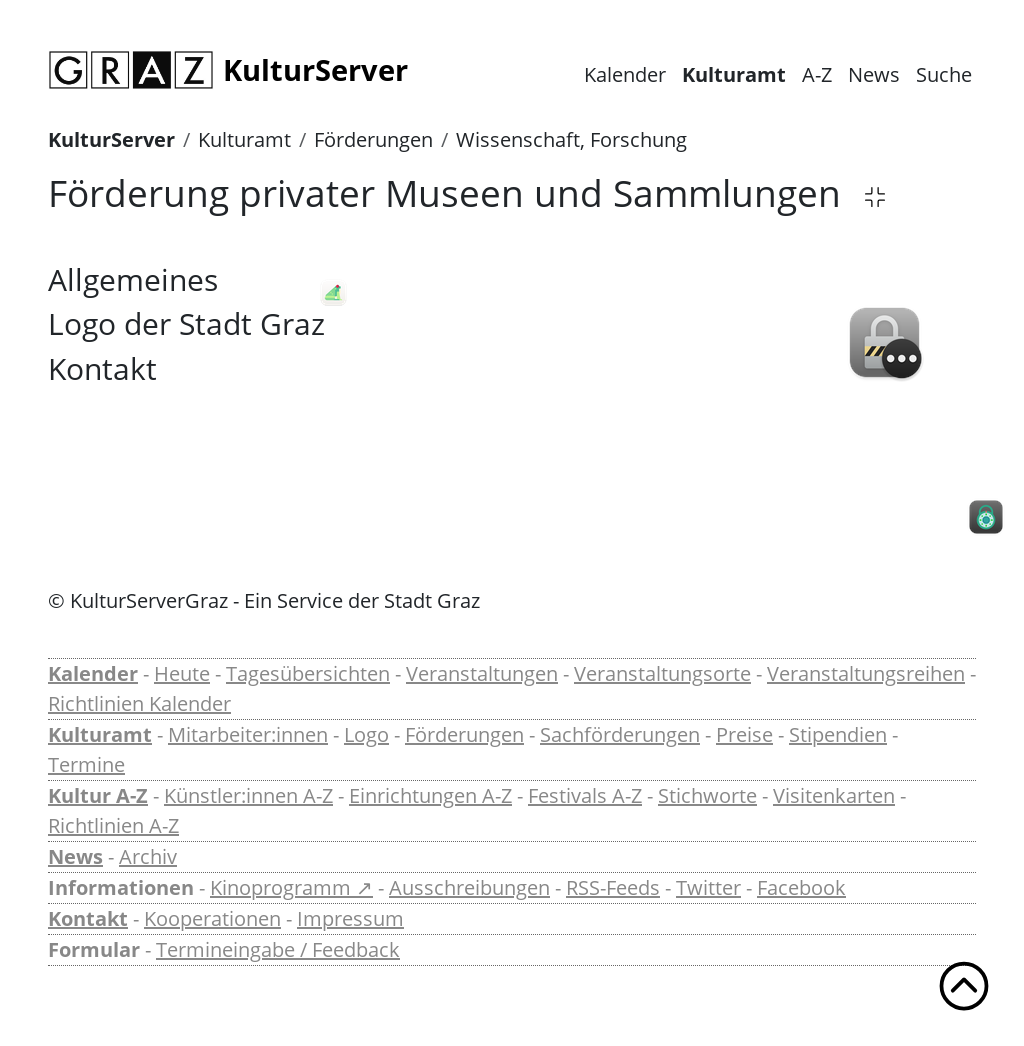 The width and height of the screenshot is (1024, 1046). Describe the element at coordinates (884, 342) in the screenshot. I see `open cipher password manager app` at that location.